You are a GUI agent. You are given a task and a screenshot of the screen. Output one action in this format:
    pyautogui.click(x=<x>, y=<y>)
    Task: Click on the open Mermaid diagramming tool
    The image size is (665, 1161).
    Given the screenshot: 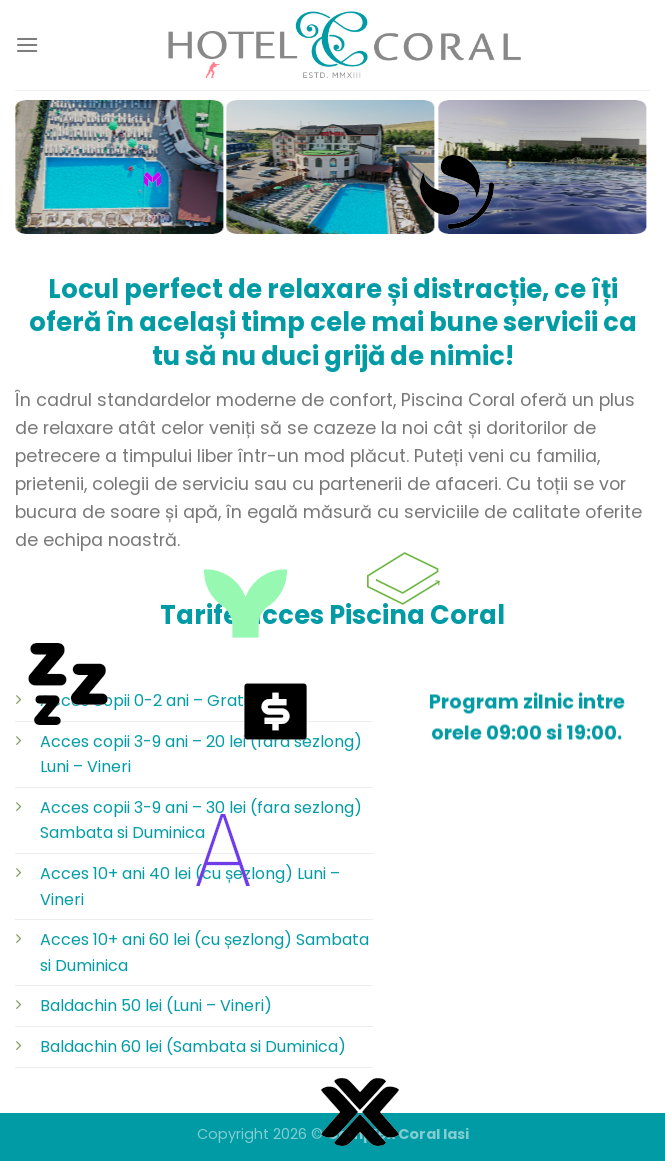 What is the action you would take?
    pyautogui.click(x=245, y=603)
    